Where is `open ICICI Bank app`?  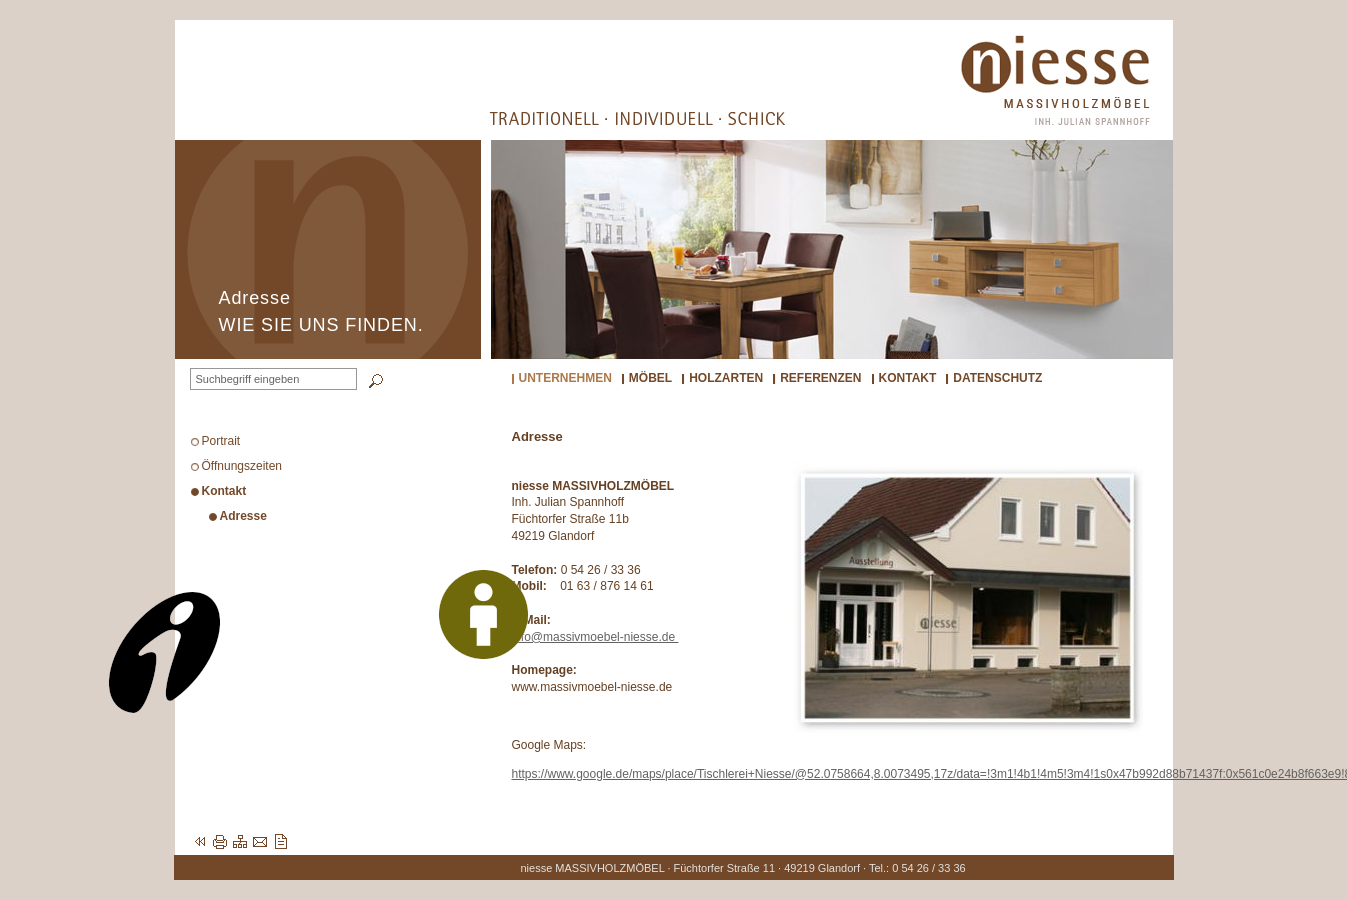 open ICICI Bank app is located at coordinates (164, 652).